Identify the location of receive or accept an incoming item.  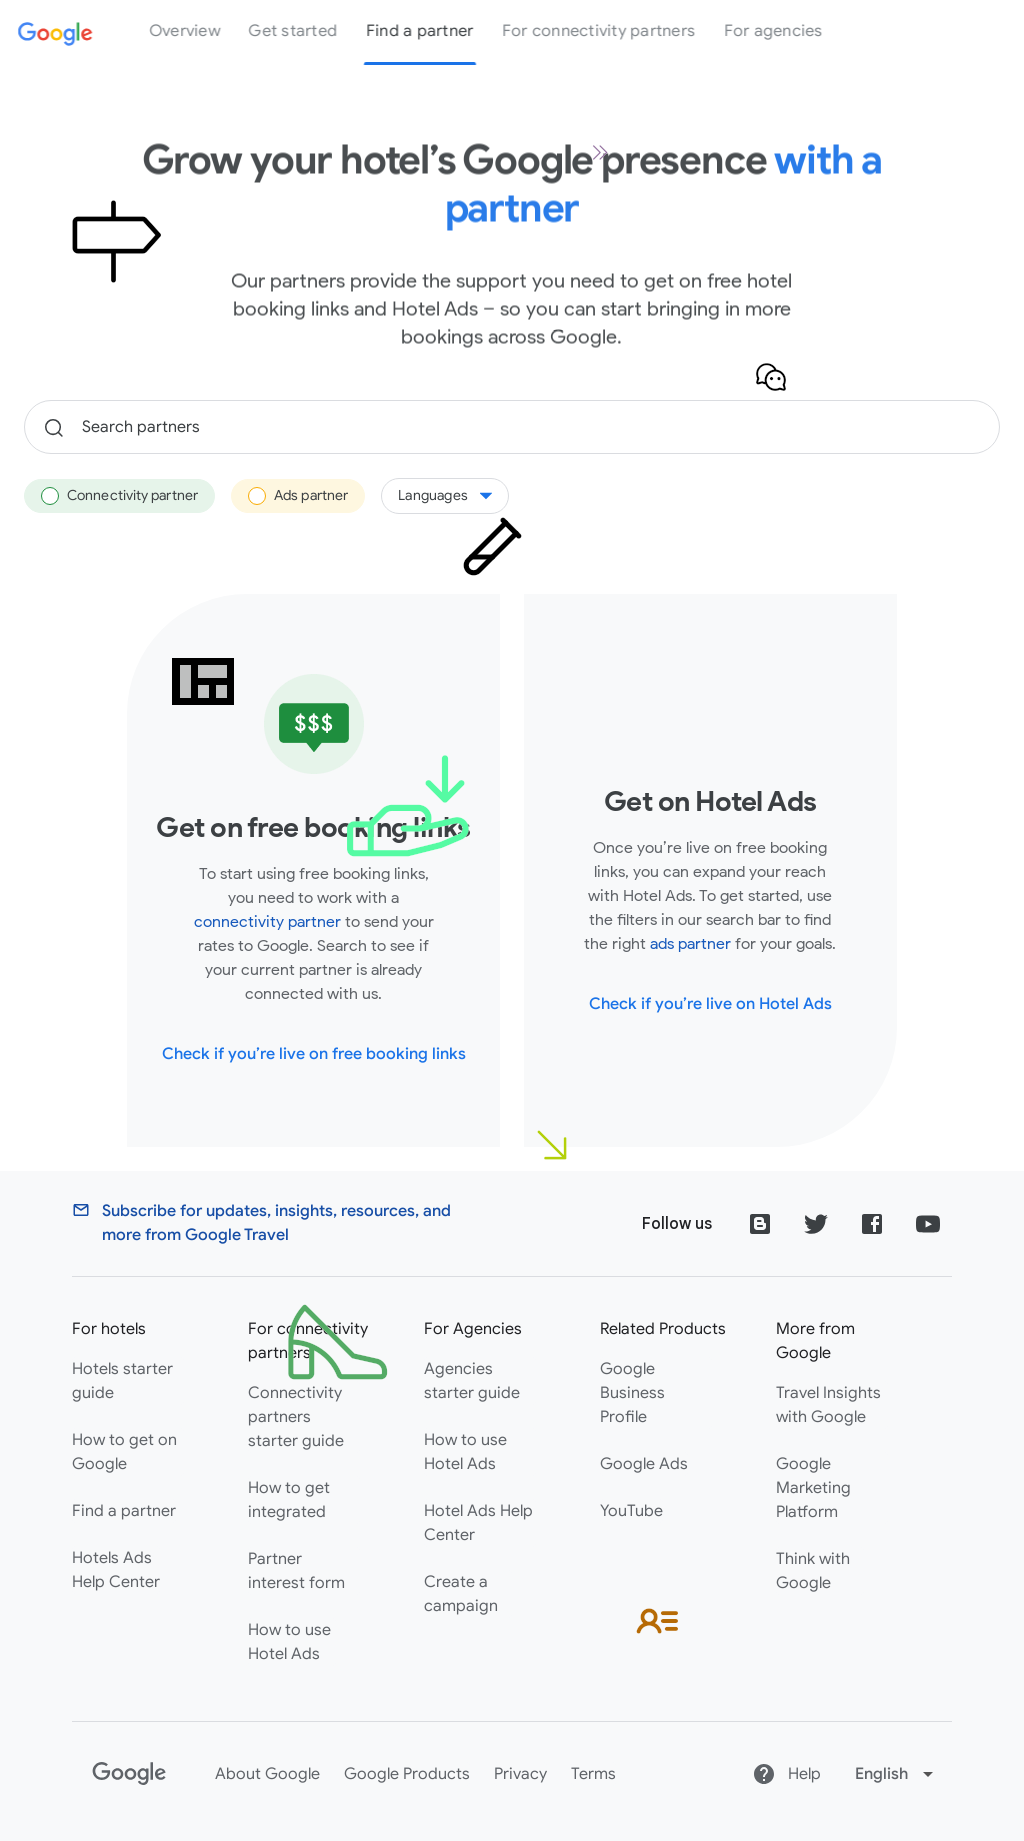
(412, 812).